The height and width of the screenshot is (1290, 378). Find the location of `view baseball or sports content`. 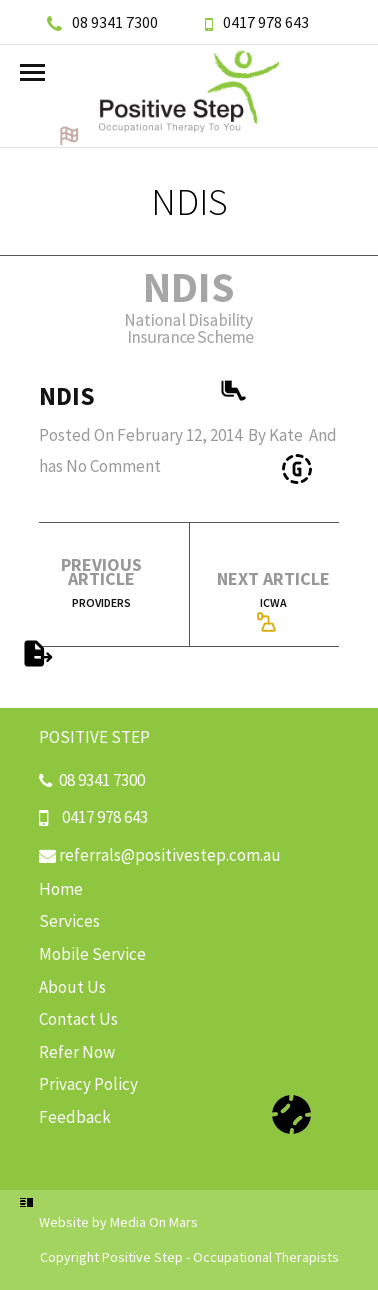

view baseball or sports content is located at coordinates (291, 1114).